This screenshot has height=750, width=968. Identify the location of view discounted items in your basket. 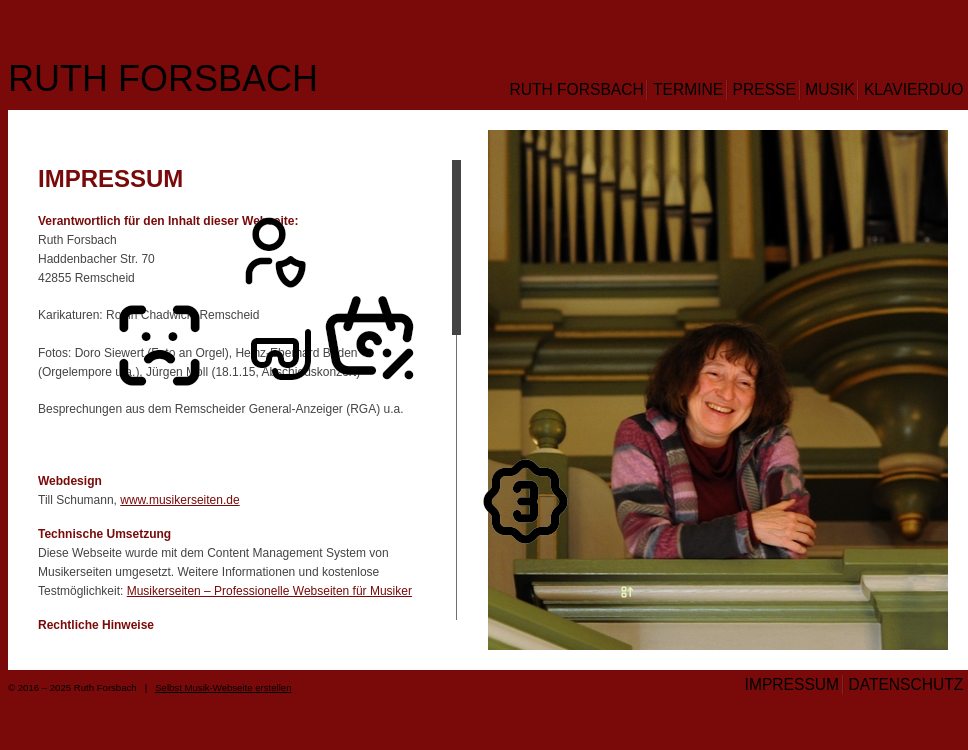
(369, 335).